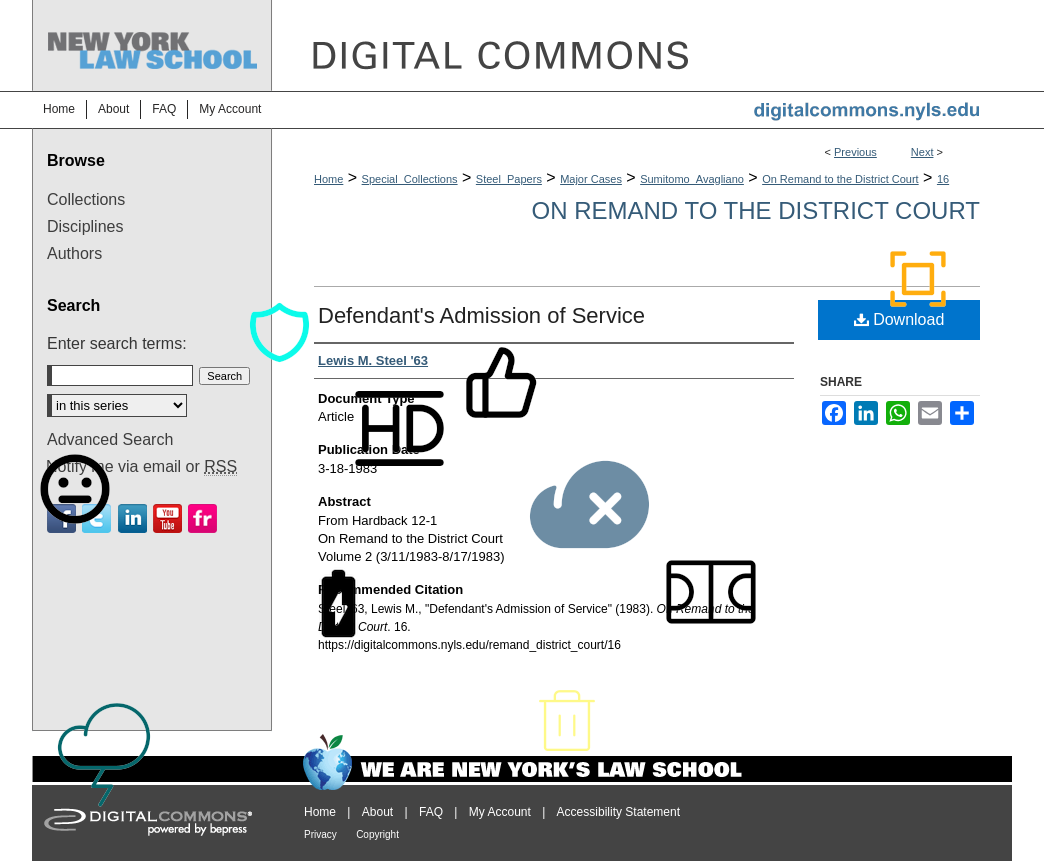  What do you see at coordinates (567, 723) in the screenshot?
I see `delete this item` at bounding box center [567, 723].